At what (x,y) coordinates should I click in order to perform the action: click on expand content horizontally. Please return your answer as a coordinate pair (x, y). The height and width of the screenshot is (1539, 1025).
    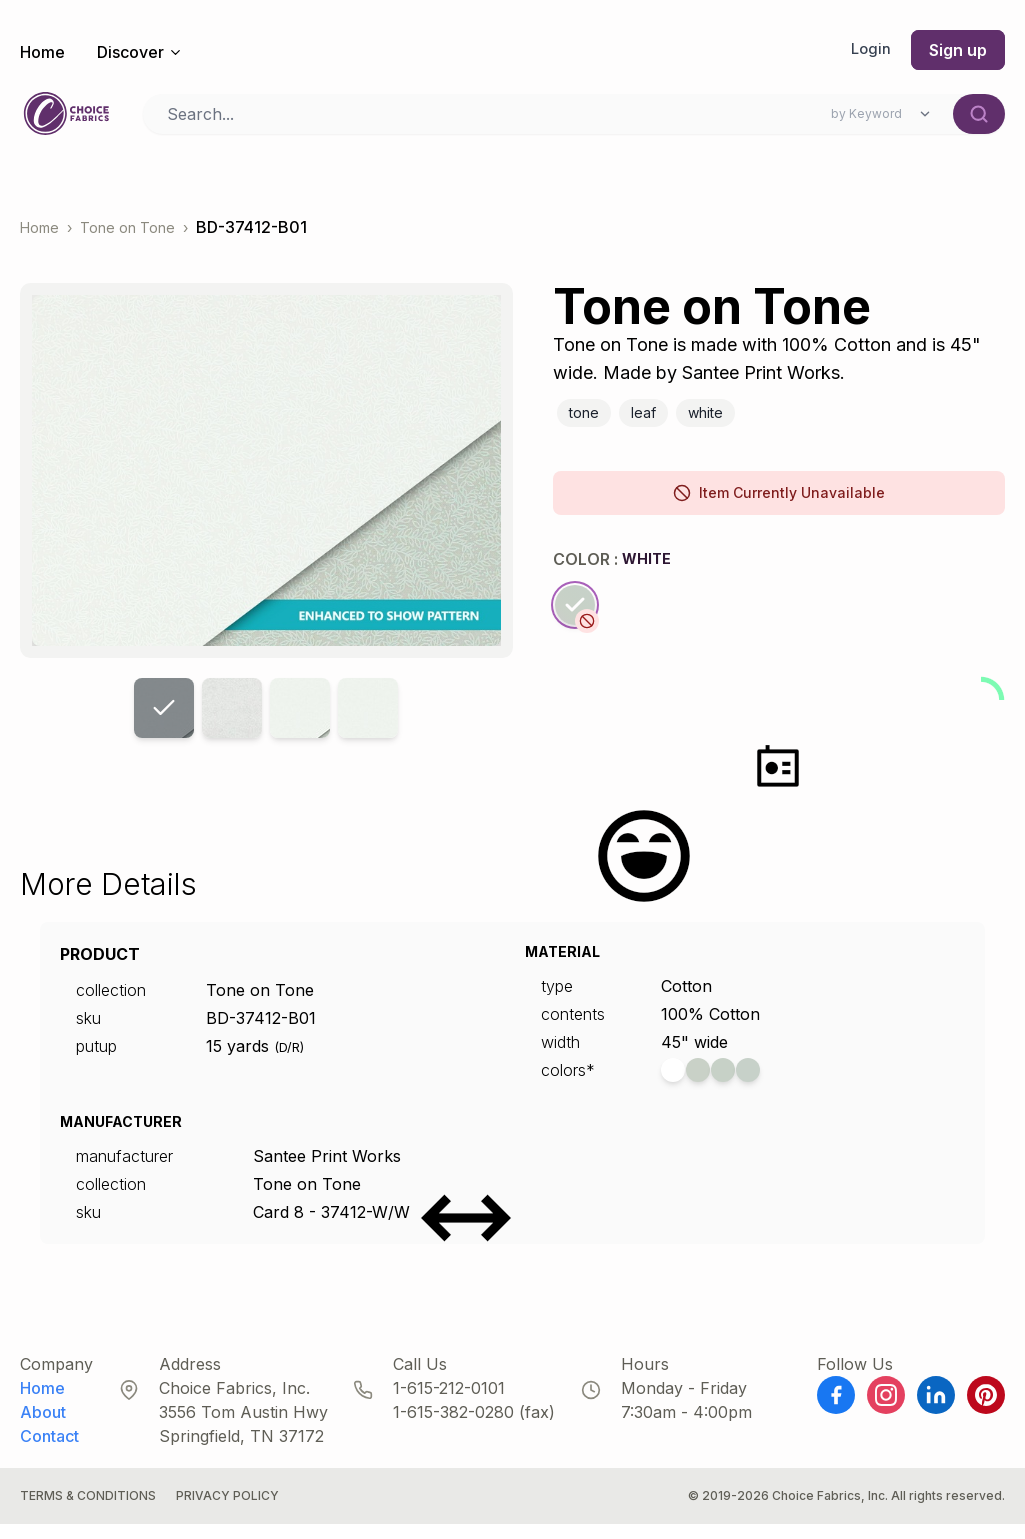
    Looking at the image, I should click on (466, 1218).